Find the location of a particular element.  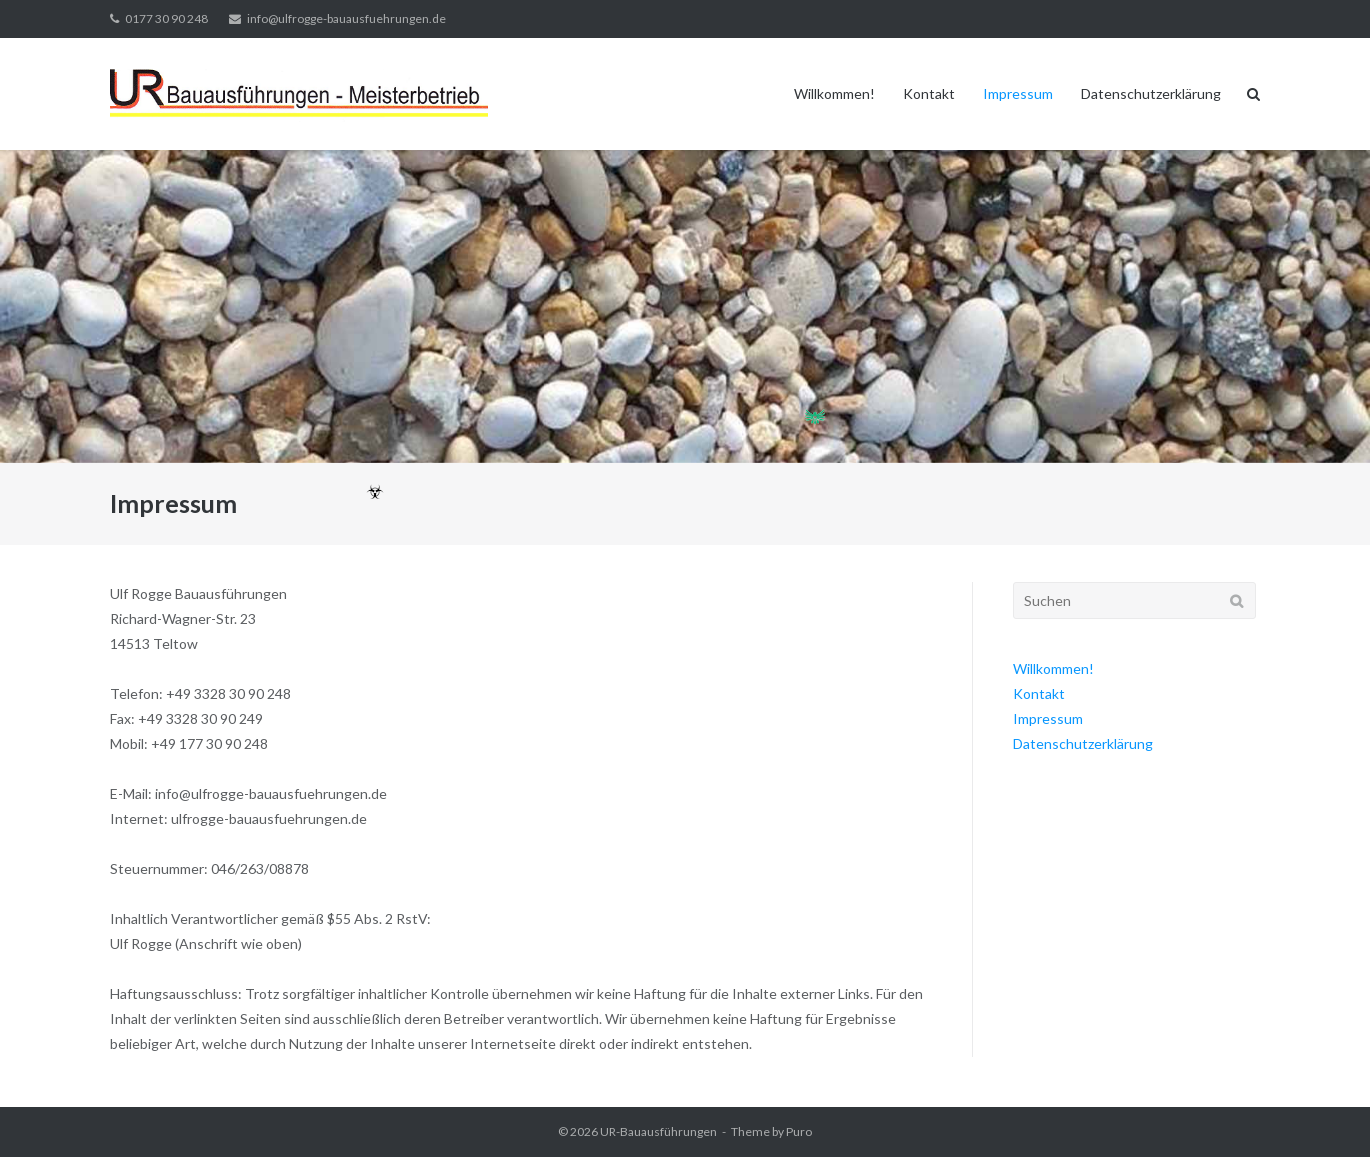

symbol representing freedom or liberation theme is located at coordinates (815, 417).